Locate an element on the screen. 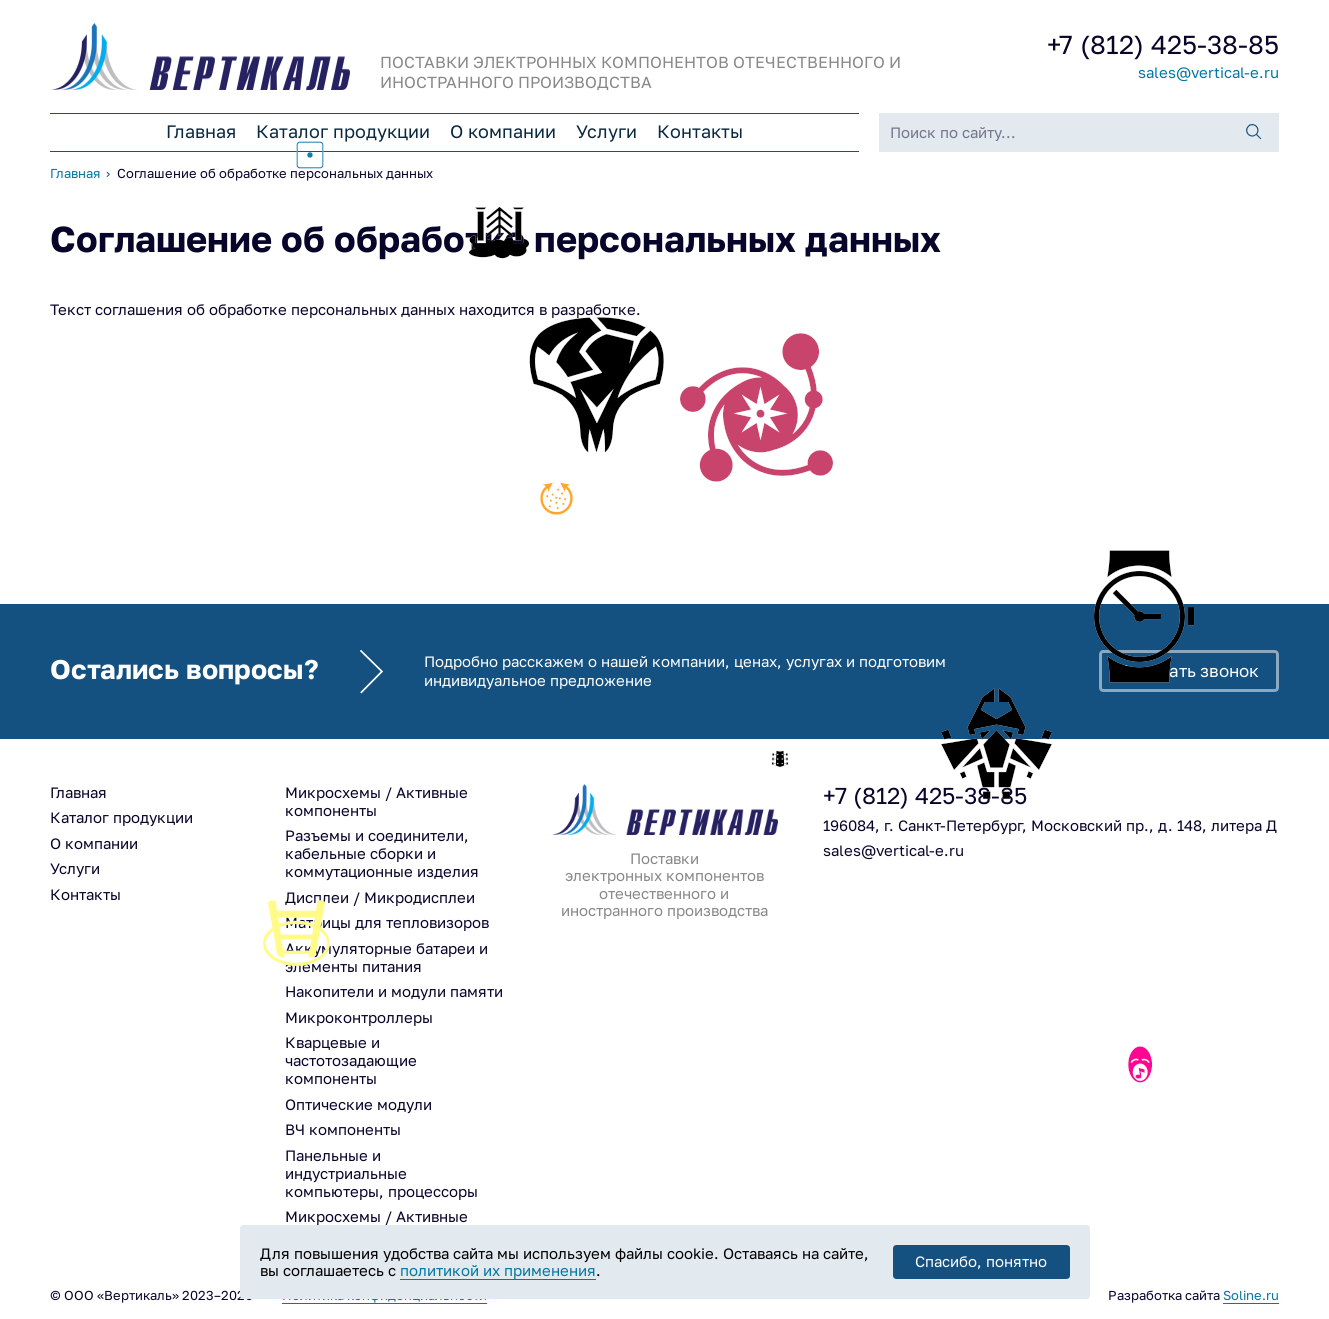 This screenshot has width=1329, height=1319. access guitar tuning settings is located at coordinates (780, 759).